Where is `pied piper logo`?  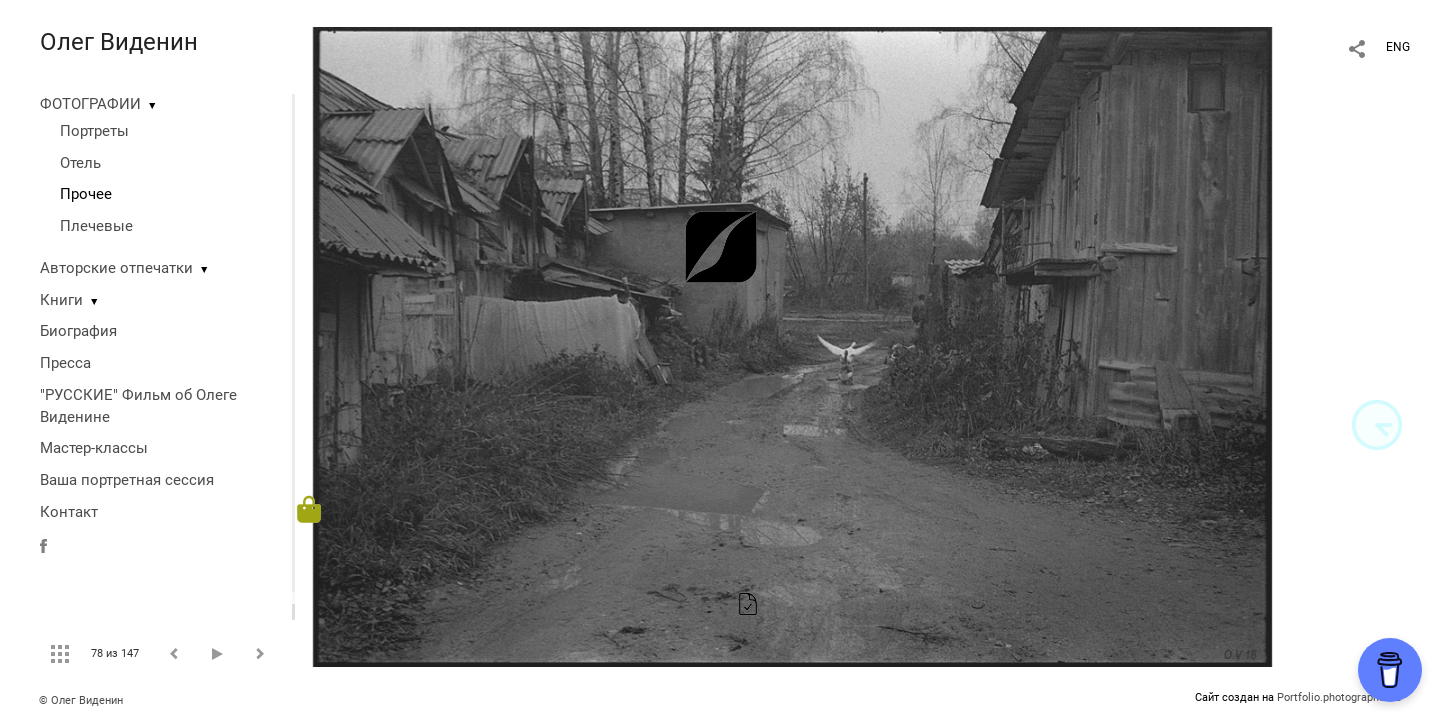 pied piper logo is located at coordinates (721, 247).